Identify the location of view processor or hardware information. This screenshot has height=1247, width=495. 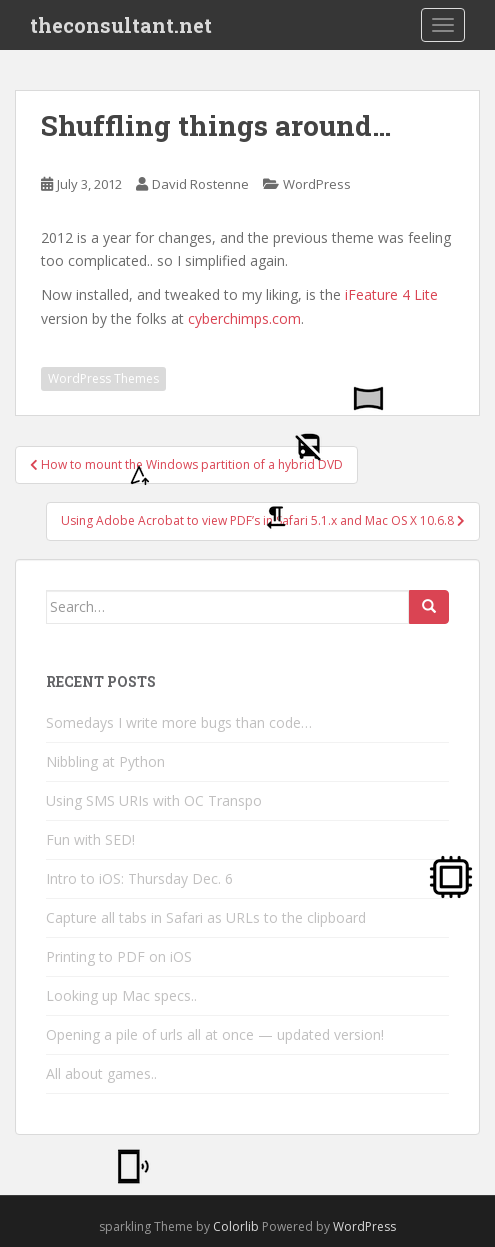
(451, 877).